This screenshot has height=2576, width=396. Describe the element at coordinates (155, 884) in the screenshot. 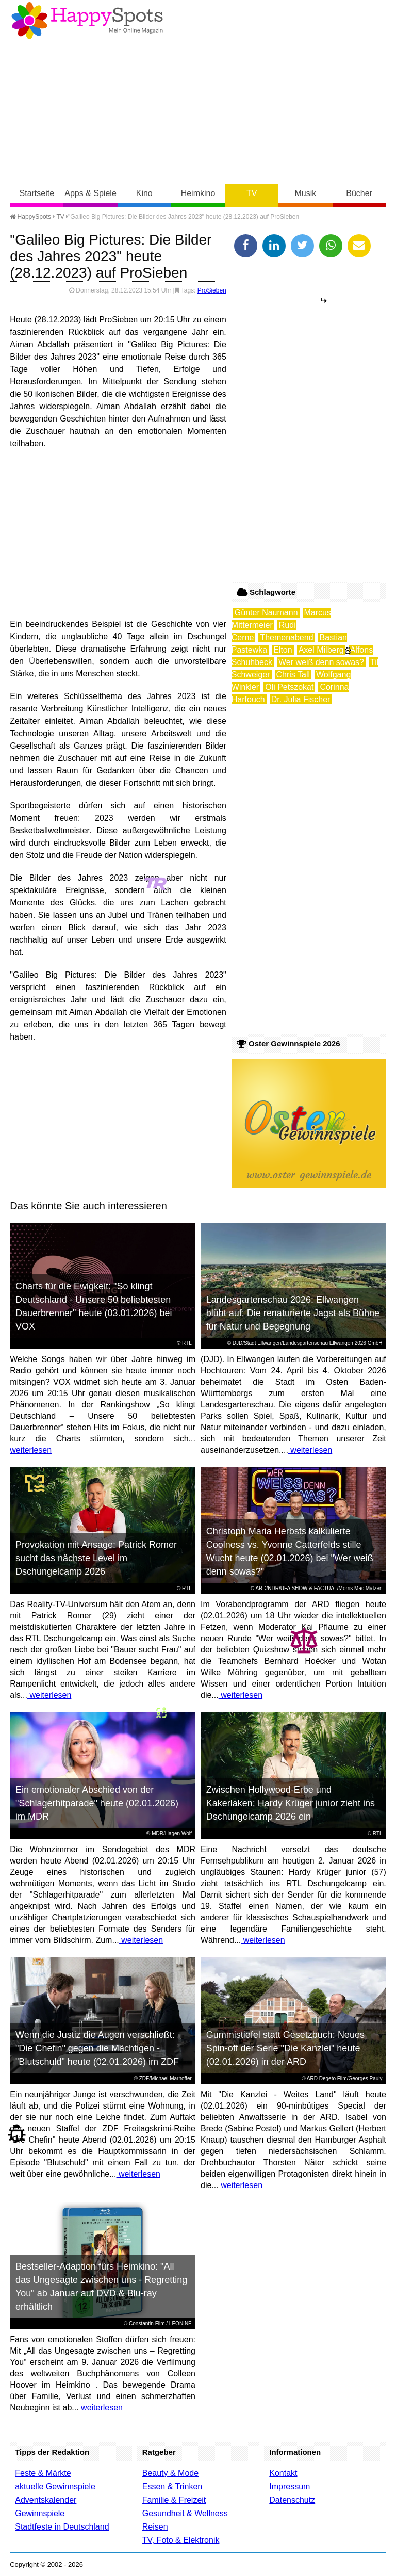

I see `open the TrainerRoad cycling training app` at that location.